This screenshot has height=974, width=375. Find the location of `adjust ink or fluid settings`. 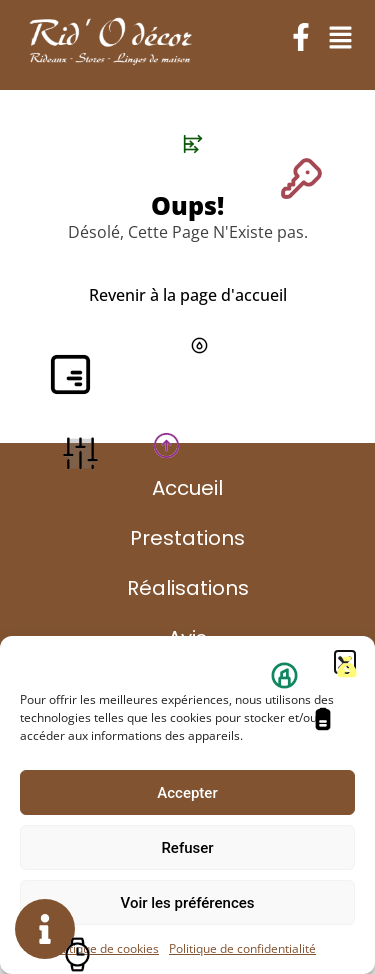

adjust ink or fluid settings is located at coordinates (199, 345).